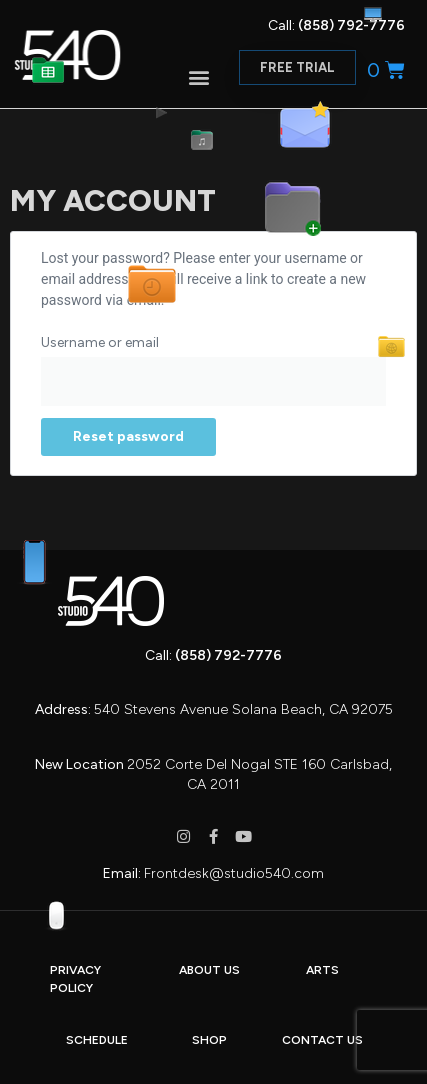 Image resolution: width=427 pixels, height=1084 pixels. I want to click on open your music folder, so click(202, 140).